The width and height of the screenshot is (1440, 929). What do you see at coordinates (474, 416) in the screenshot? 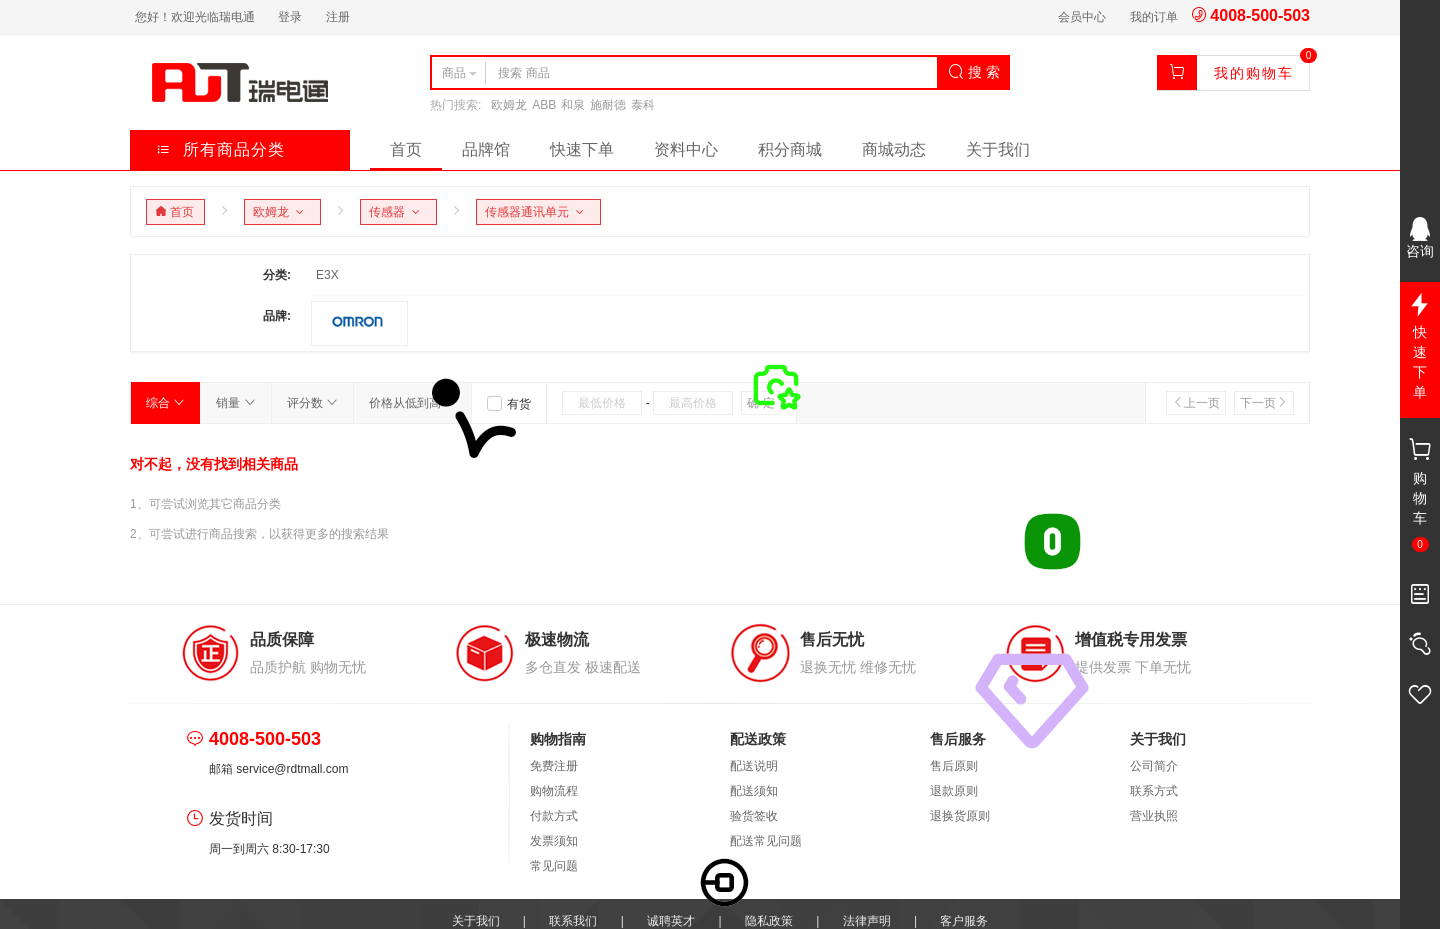
I see `navigate back or return to previous screen` at bounding box center [474, 416].